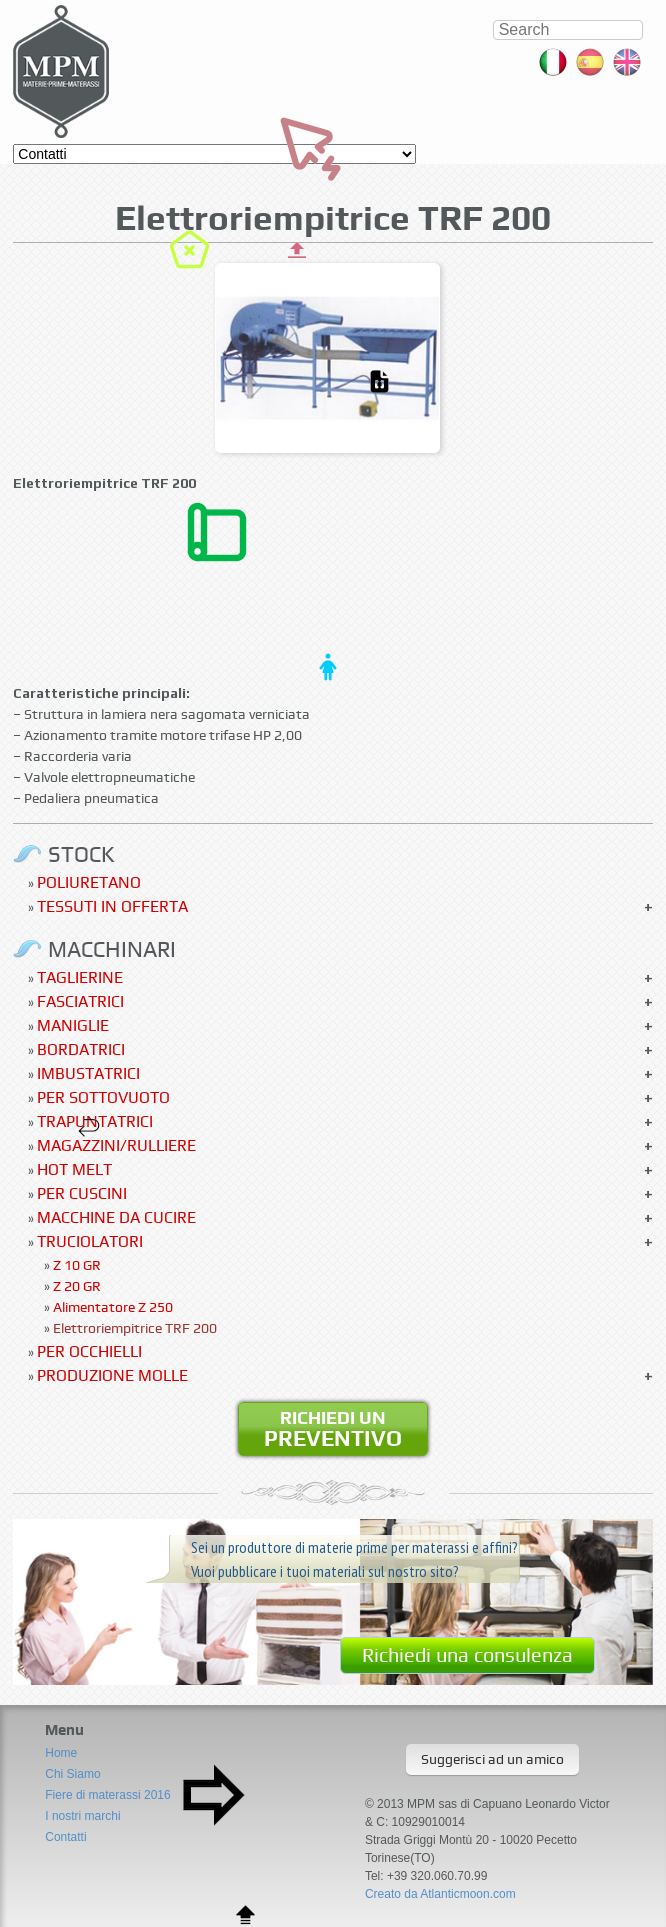 This screenshot has width=666, height=1927. What do you see at coordinates (217, 532) in the screenshot?
I see `change wallpaper or background image` at bounding box center [217, 532].